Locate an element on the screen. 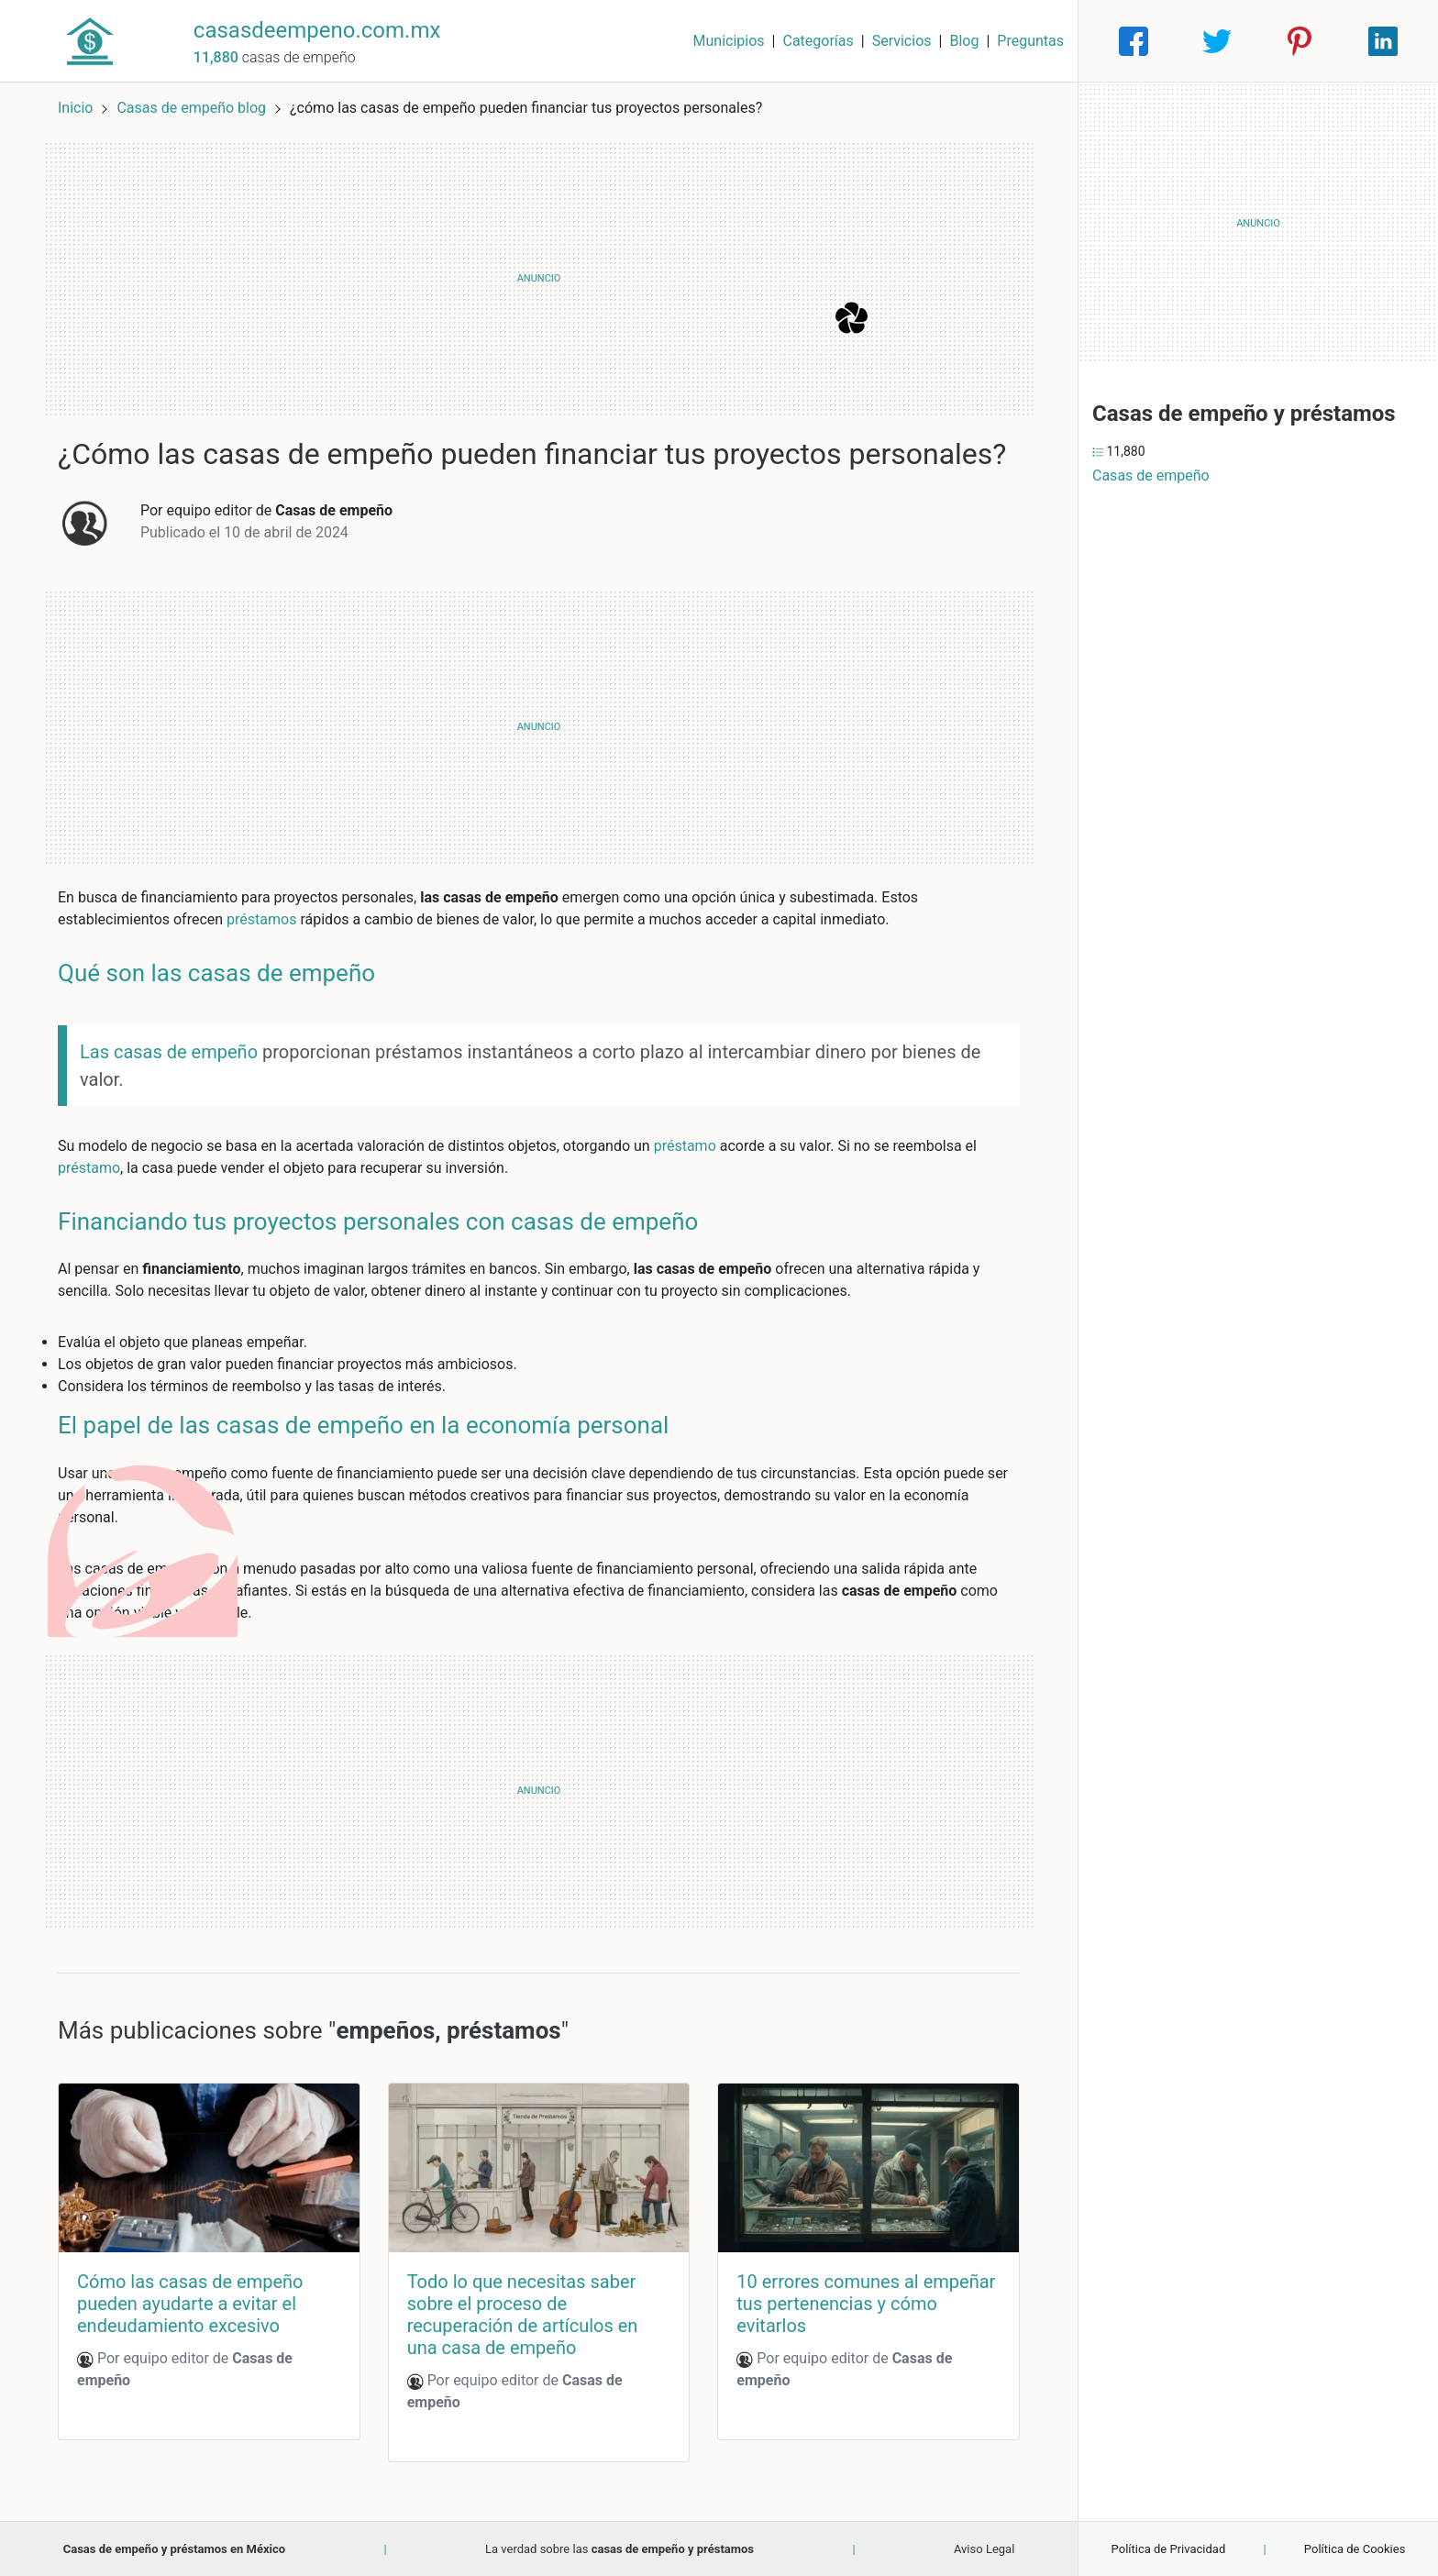 The width and height of the screenshot is (1438, 2576). open the Taco Bell app is located at coordinates (142, 1551).